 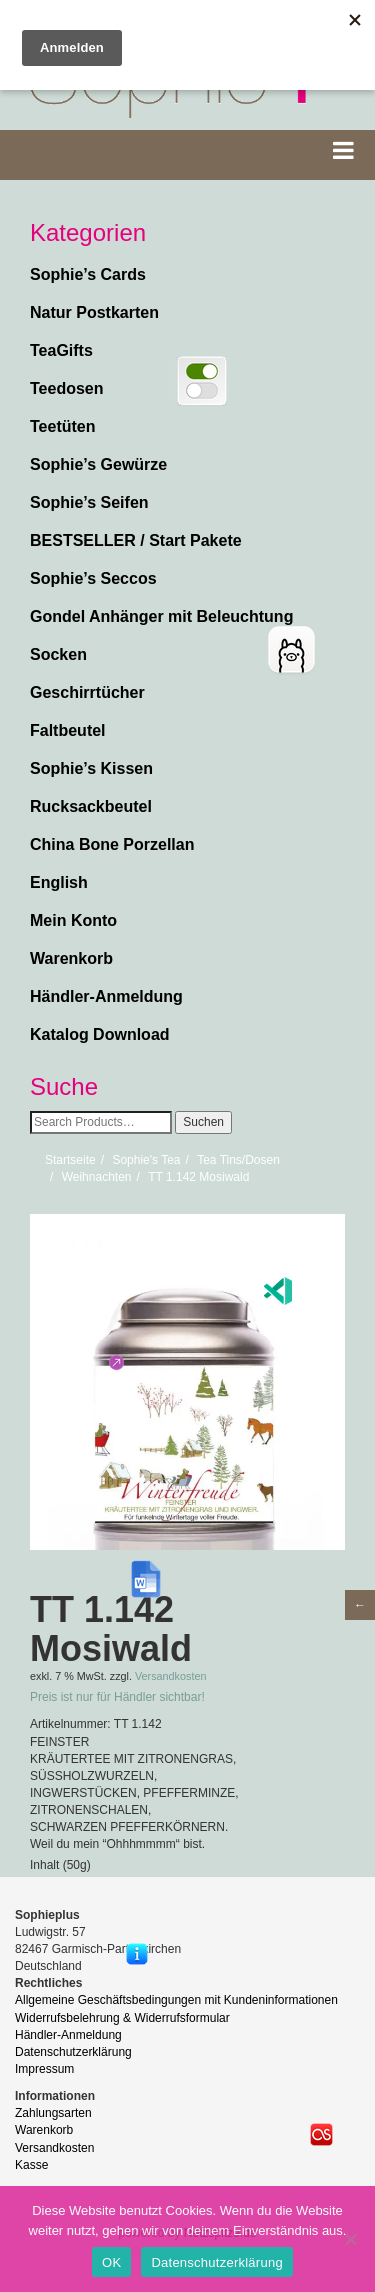 I want to click on open system settings or preferences, so click(x=202, y=381).